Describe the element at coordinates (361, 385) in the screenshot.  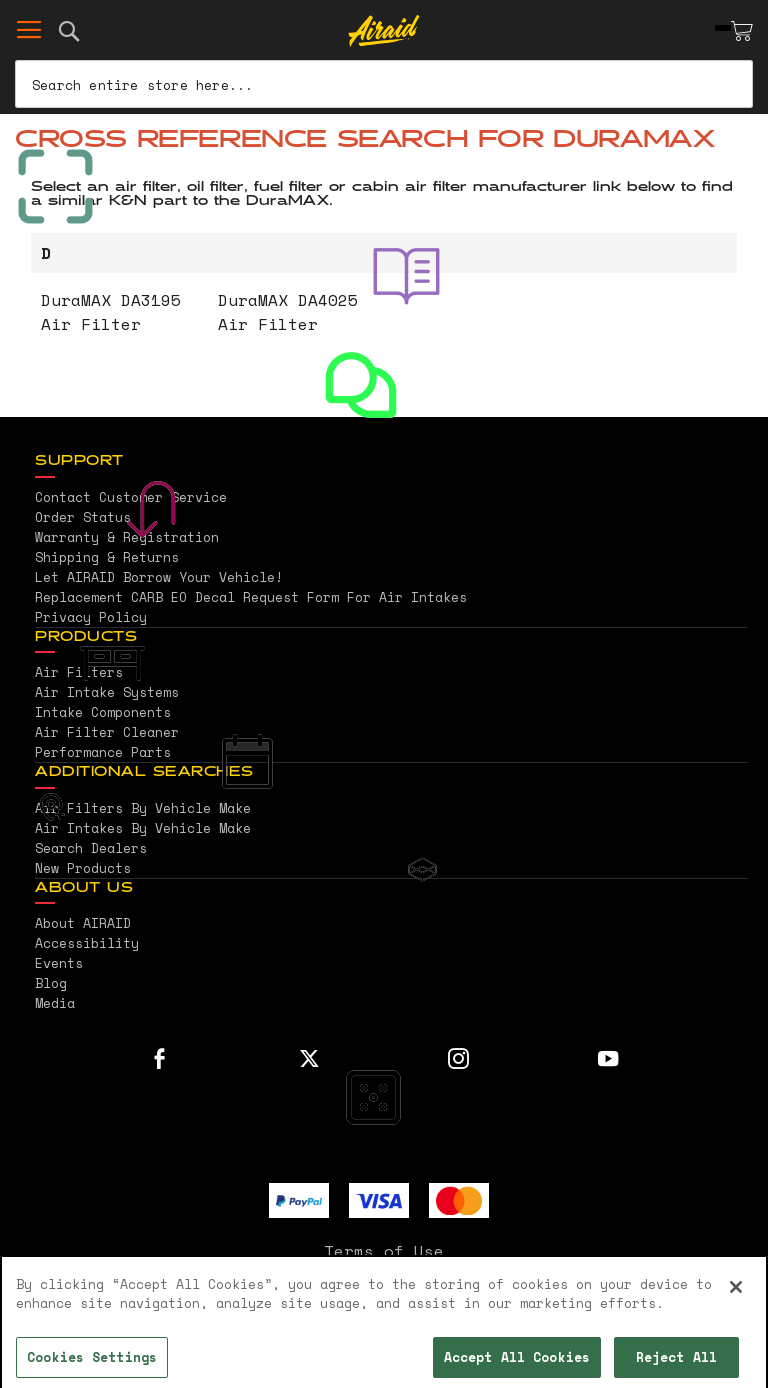
I see `open chat or messaging` at that location.